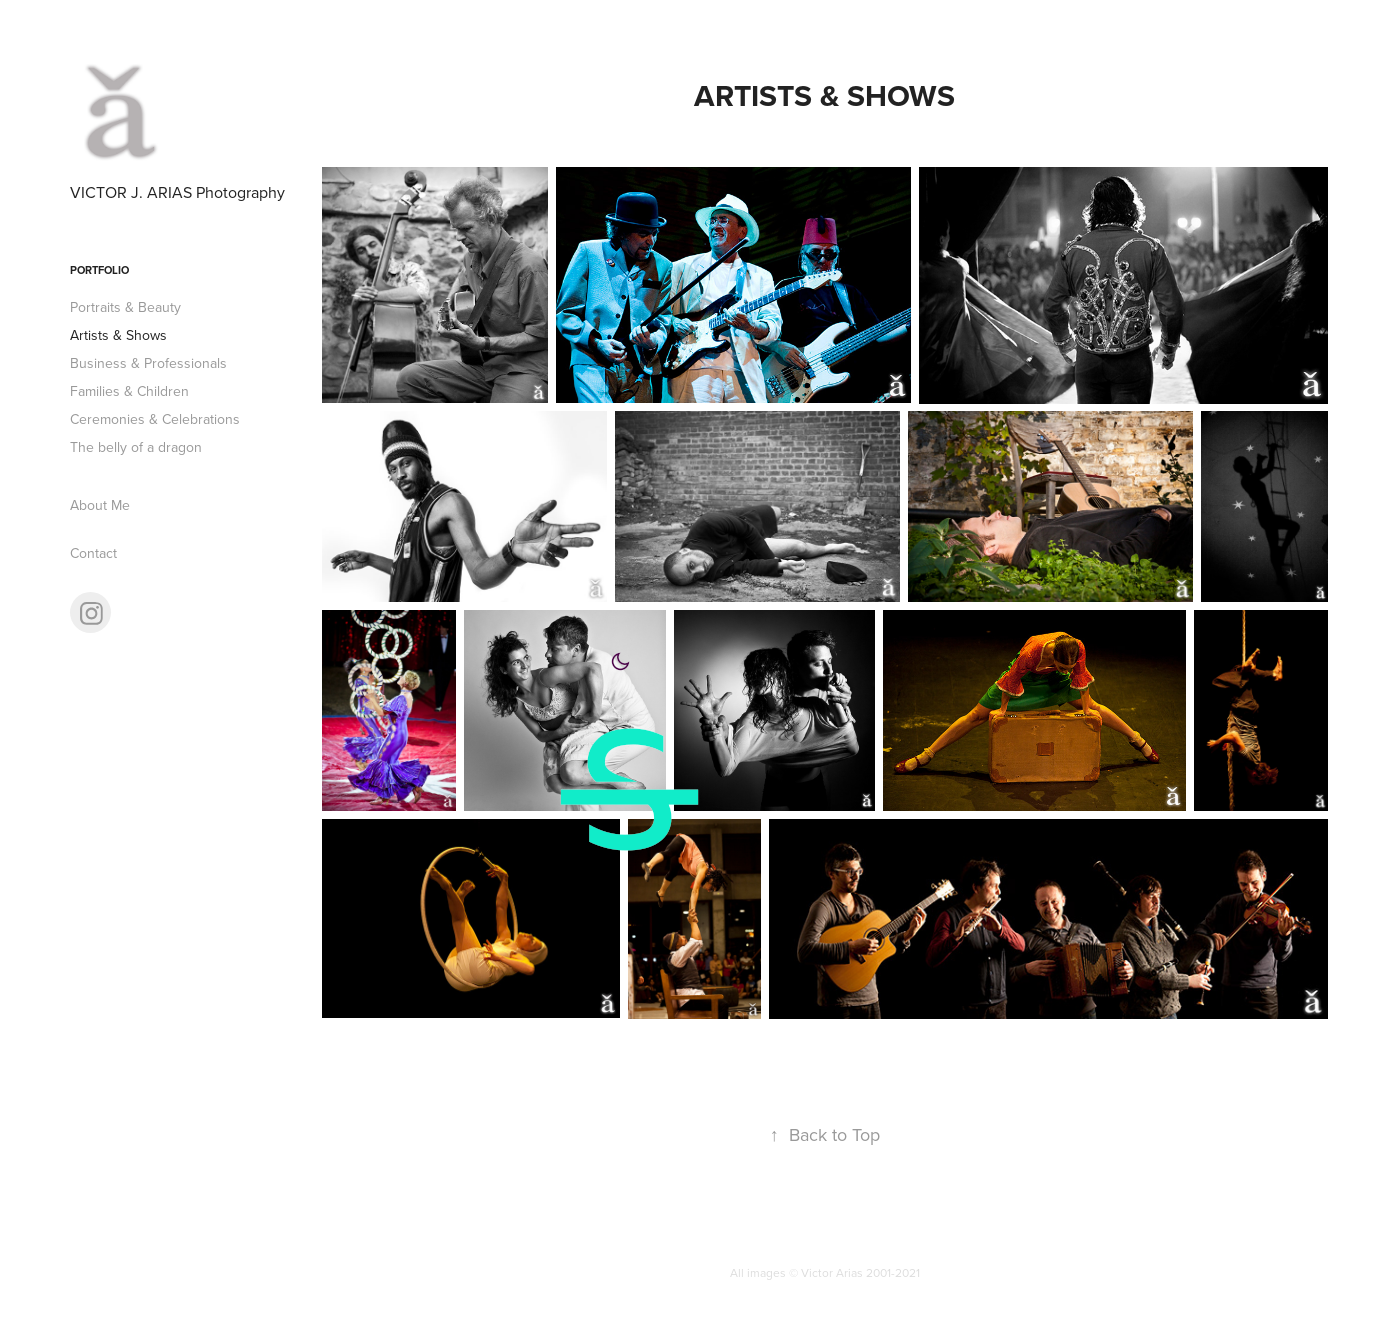 The height and width of the screenshot is (1341, 1398). I want to click on enable dark mode, so click(620, 661).